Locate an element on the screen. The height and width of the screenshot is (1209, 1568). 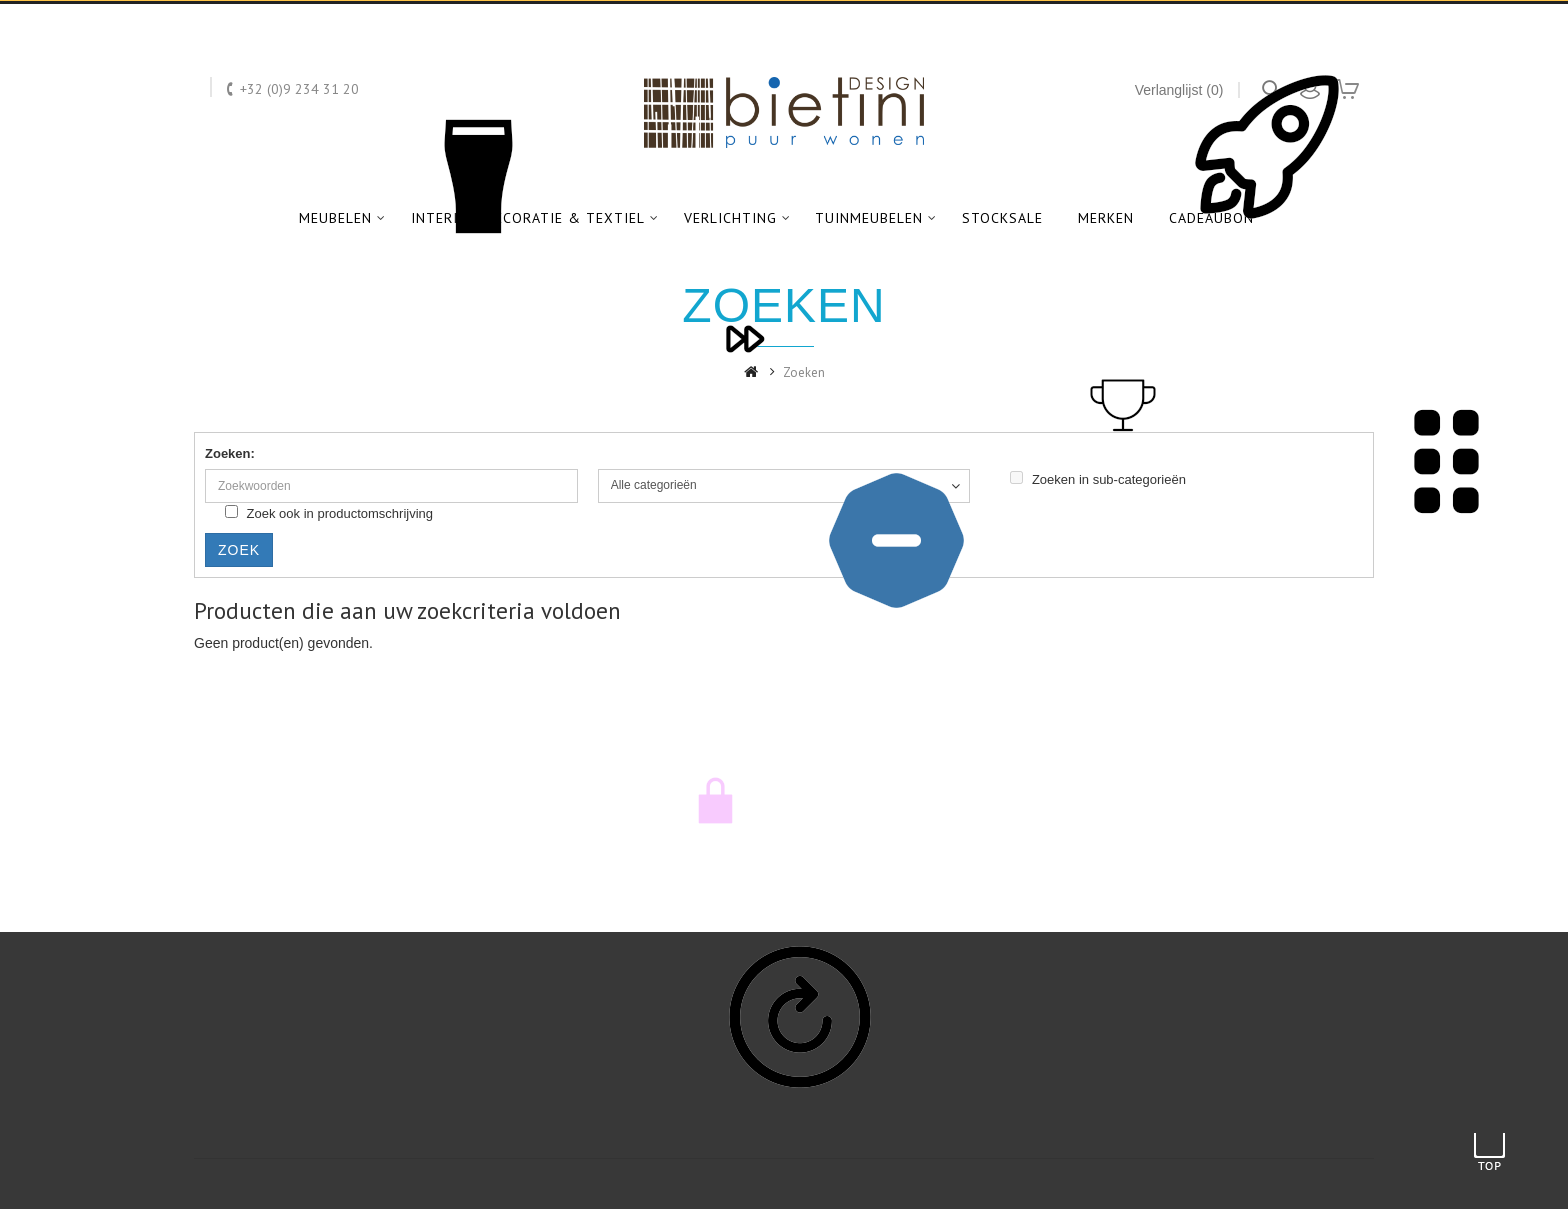
view nearby pubs or bars is located at coordinates (478, 176).